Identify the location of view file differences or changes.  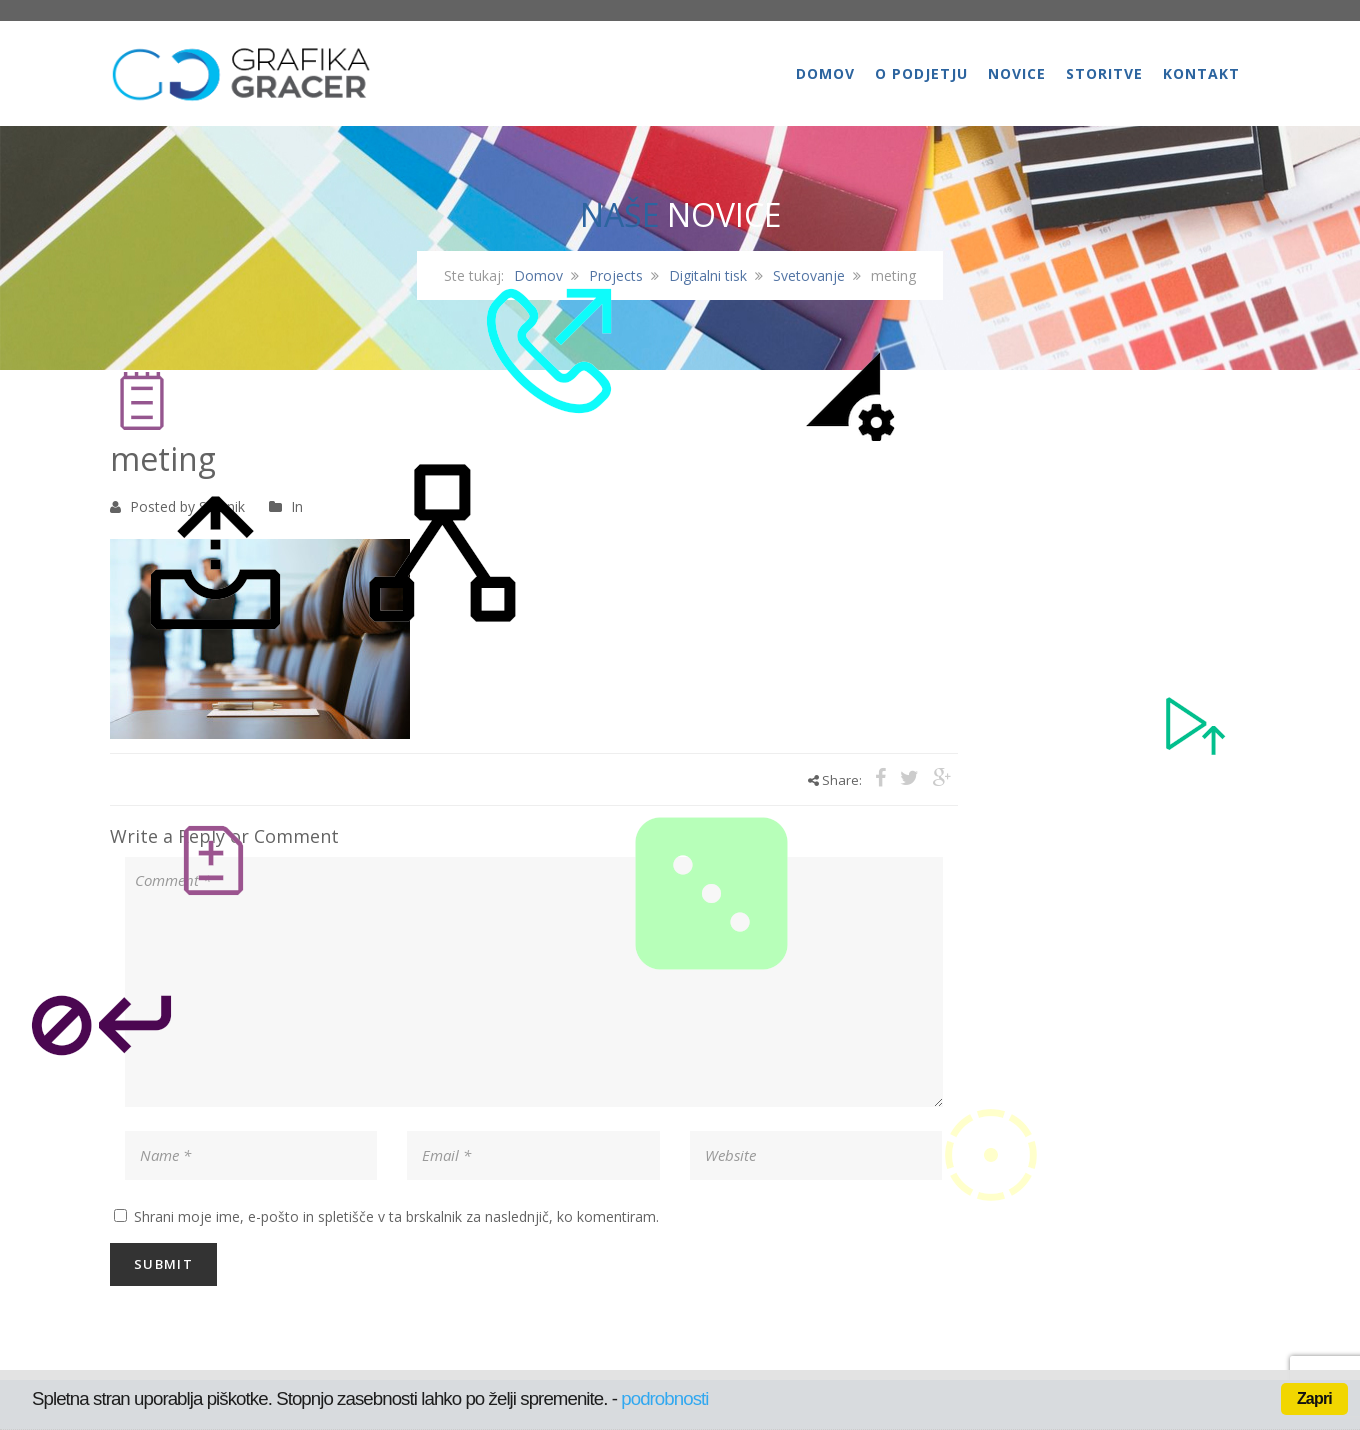
(213, 860).